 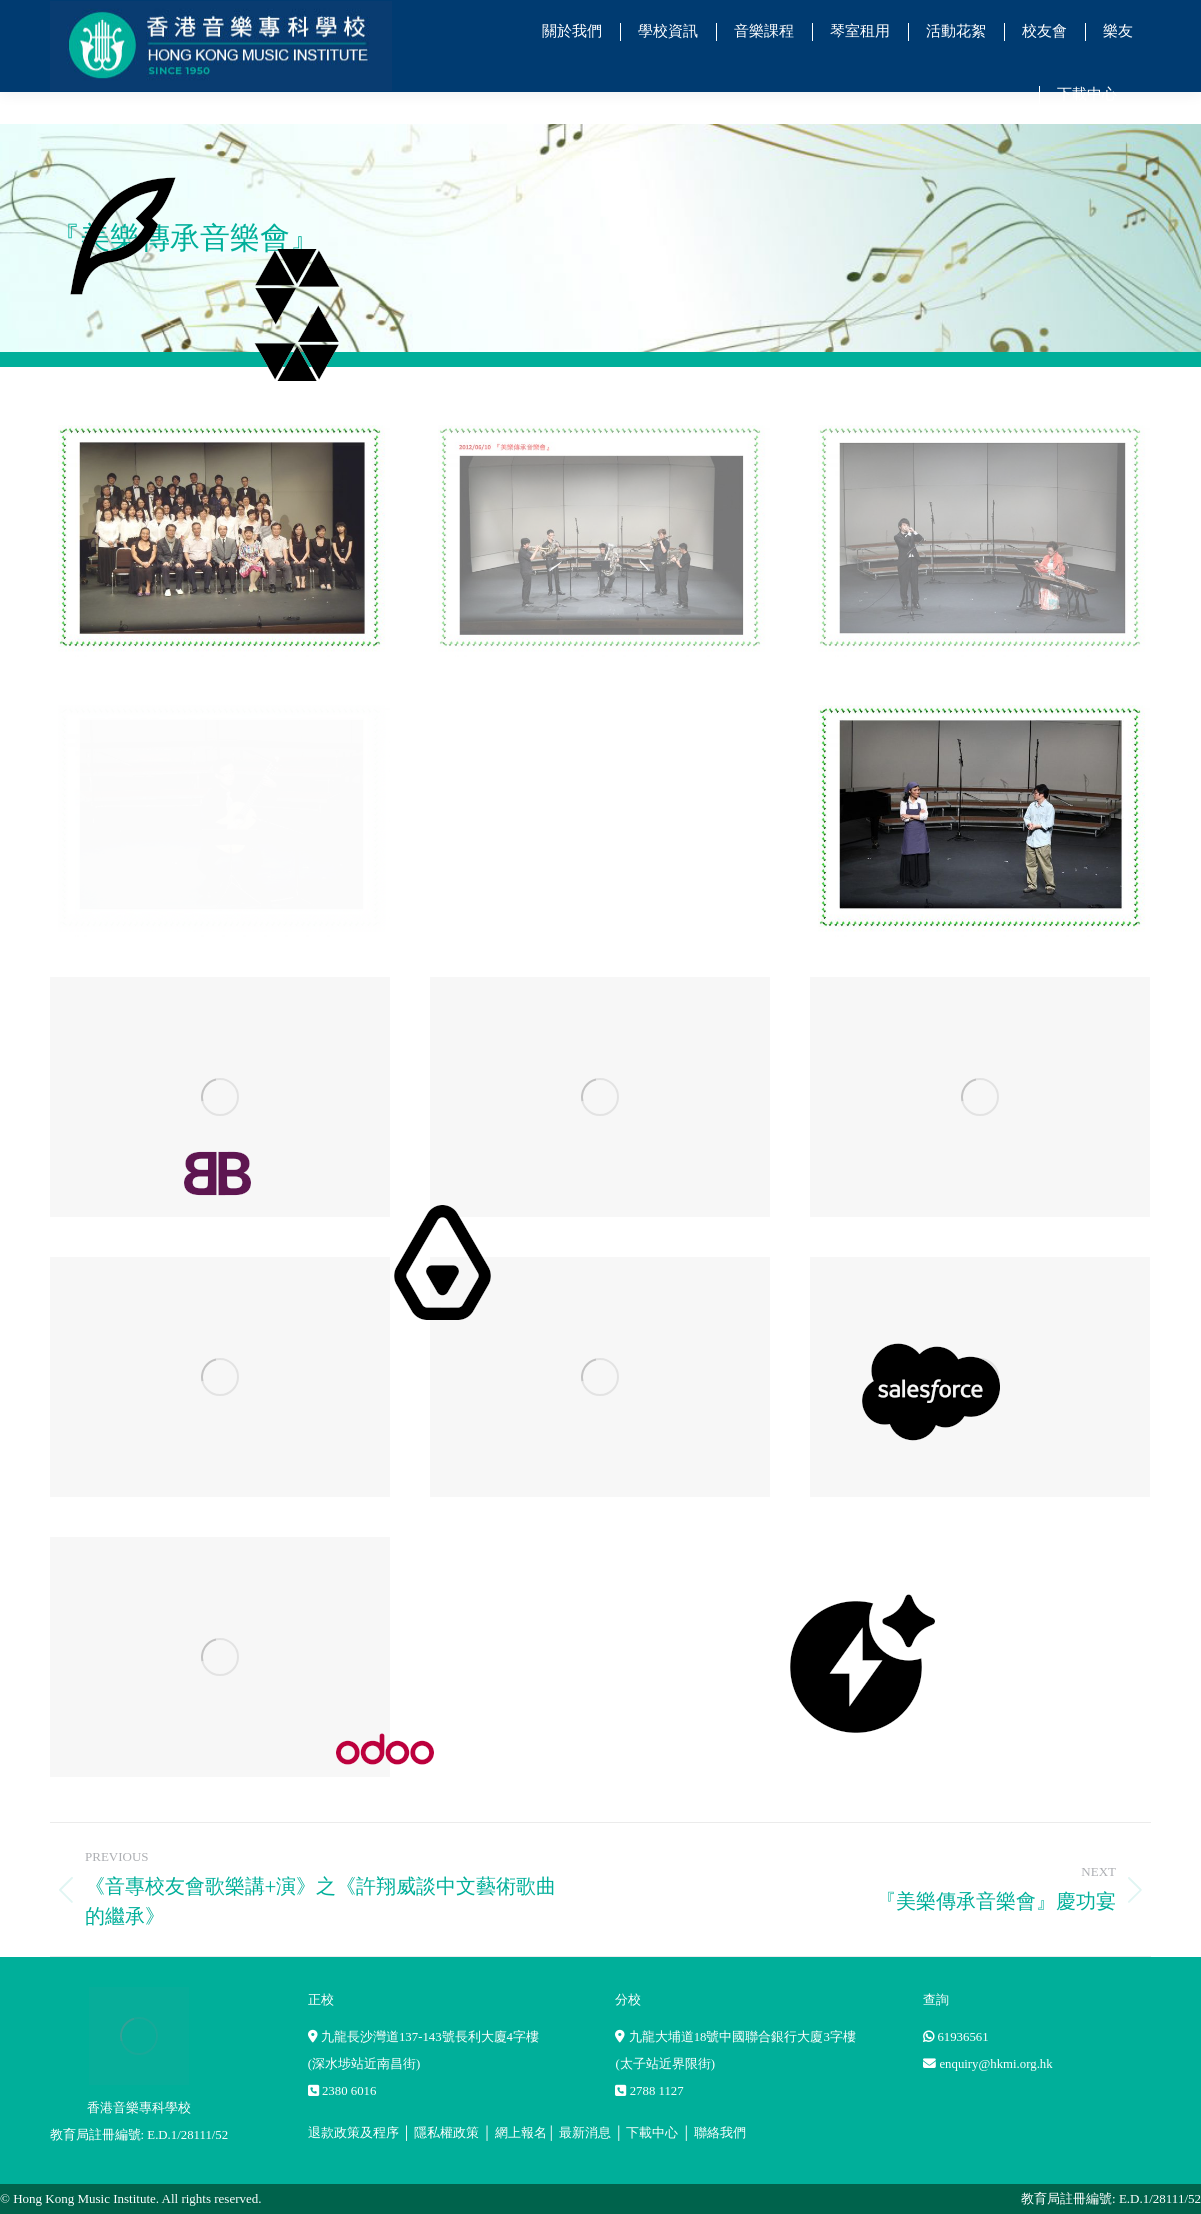 I want to click on compose or write a new document, so click(x=123, y=236).